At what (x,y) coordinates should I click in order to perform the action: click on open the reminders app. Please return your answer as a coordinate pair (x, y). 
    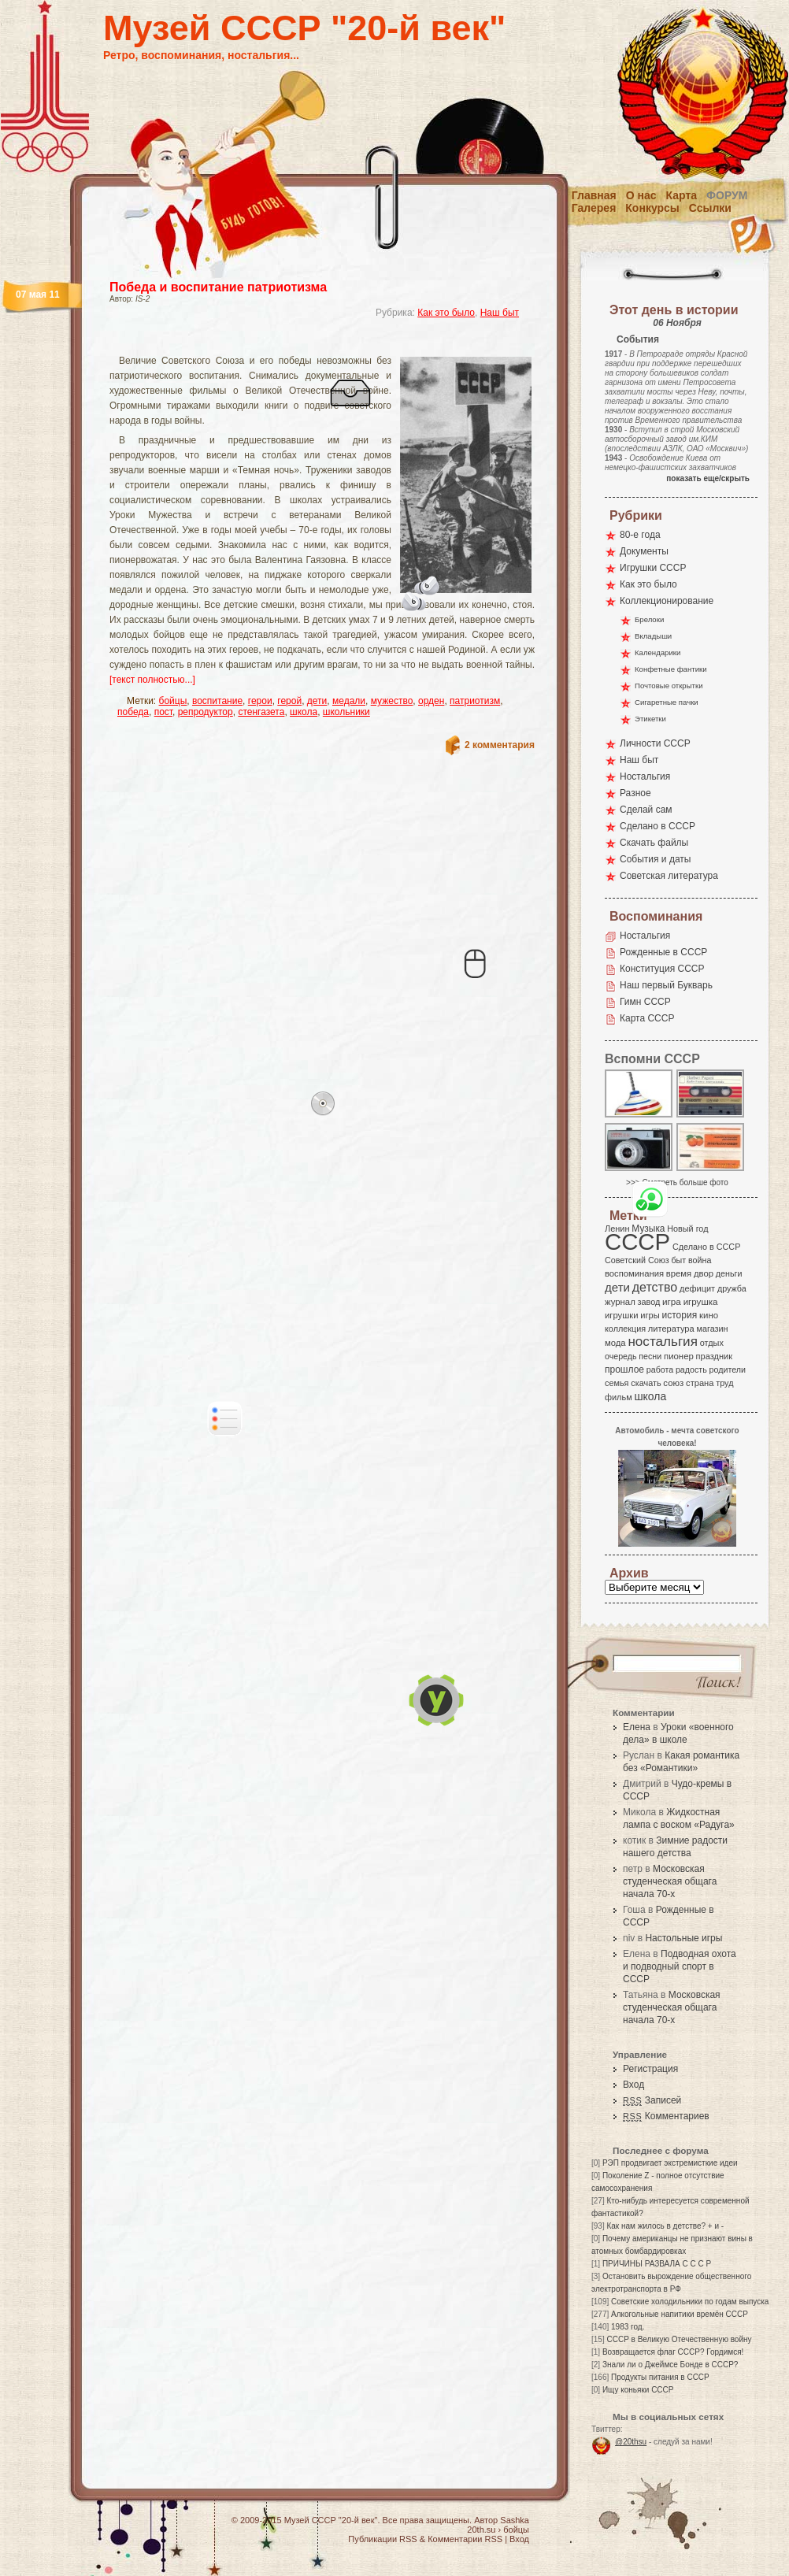
    Looking at the image, I should click on (224, 1418).